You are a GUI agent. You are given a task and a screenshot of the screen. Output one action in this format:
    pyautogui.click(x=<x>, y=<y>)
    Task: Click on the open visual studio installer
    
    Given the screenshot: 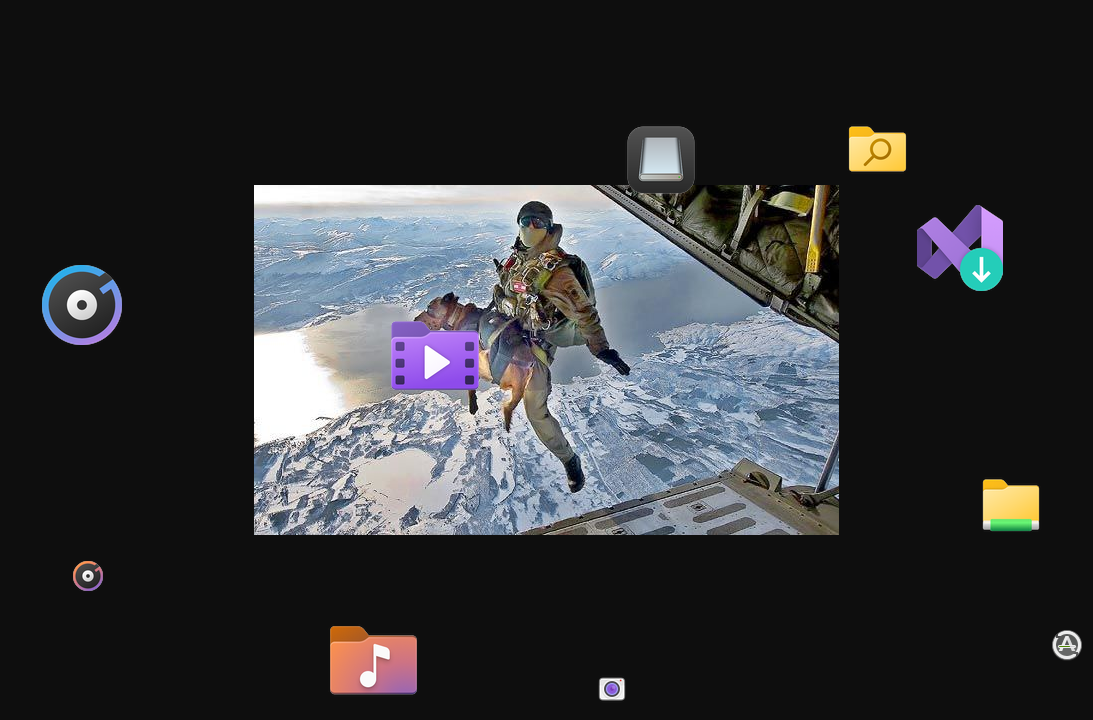 What is the action you would take?
    pyautogui.click(x=960, y=248)
    